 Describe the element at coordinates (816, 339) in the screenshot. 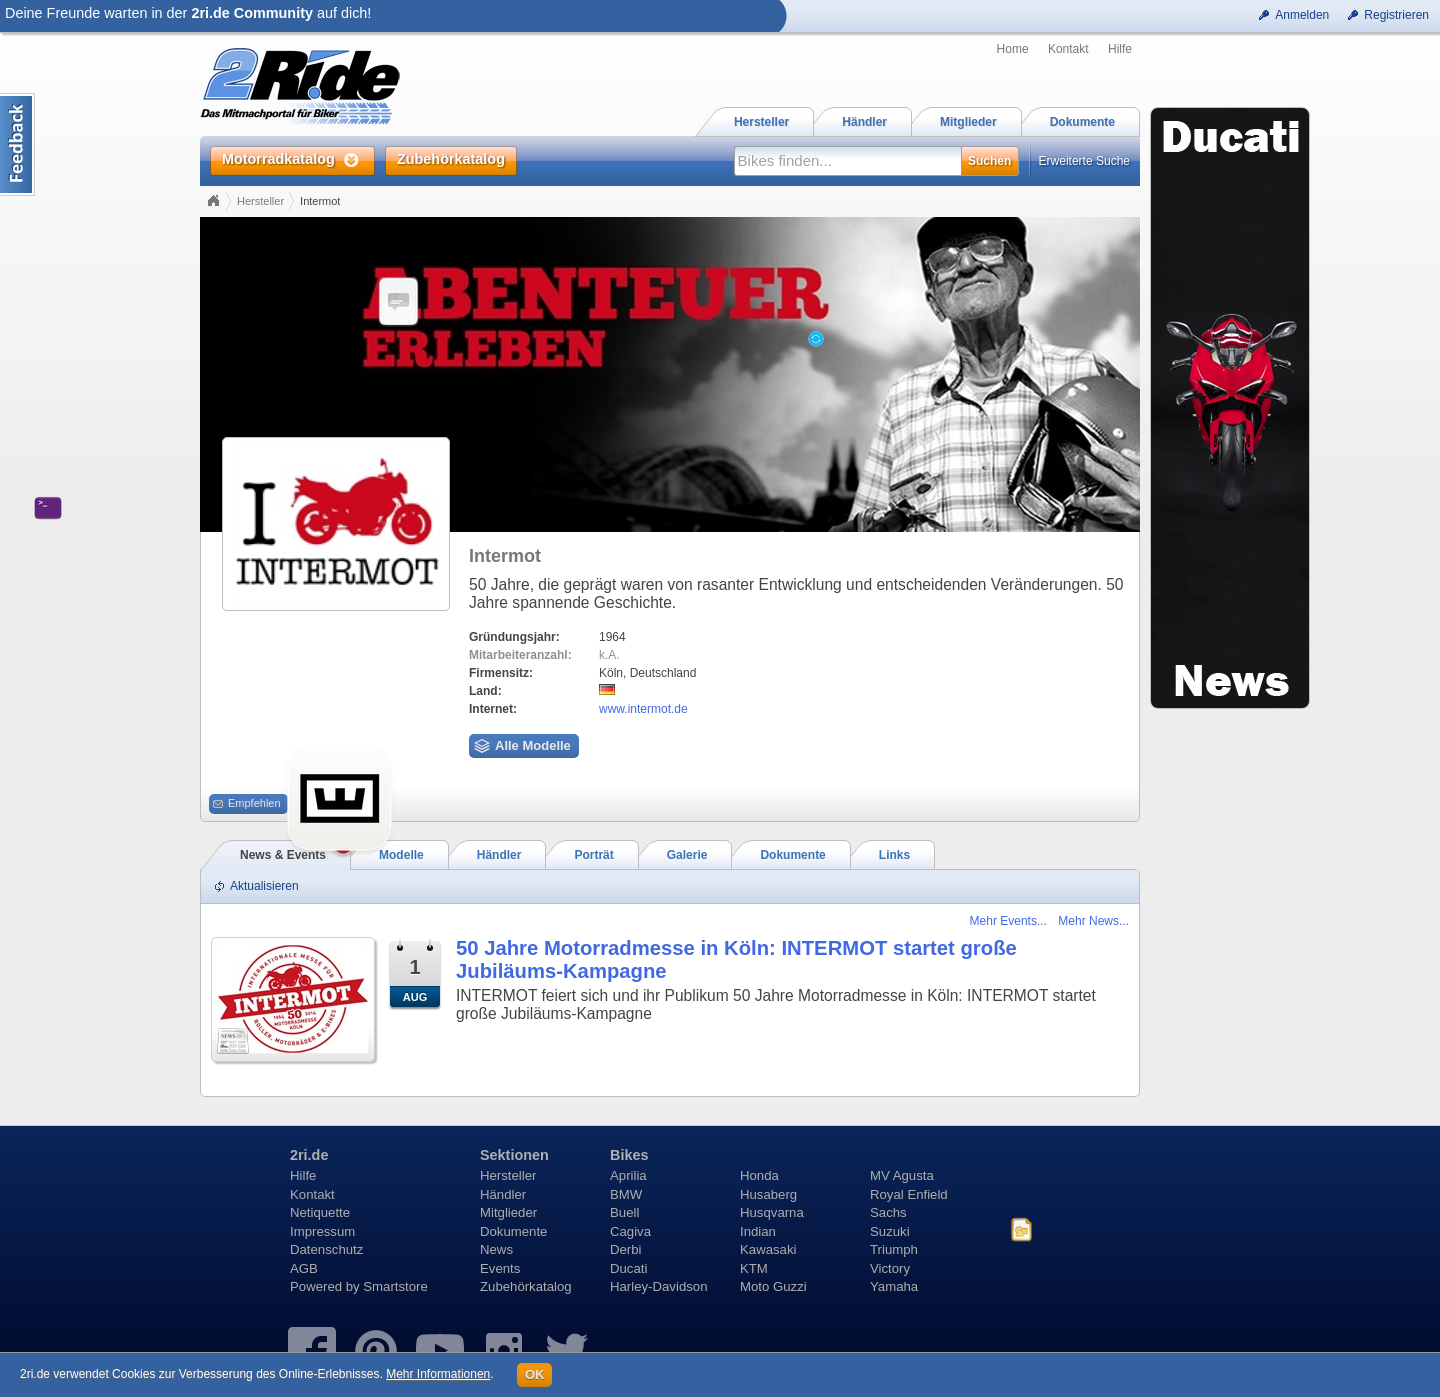

I see `file is currently syncing with shared folder` at that location.